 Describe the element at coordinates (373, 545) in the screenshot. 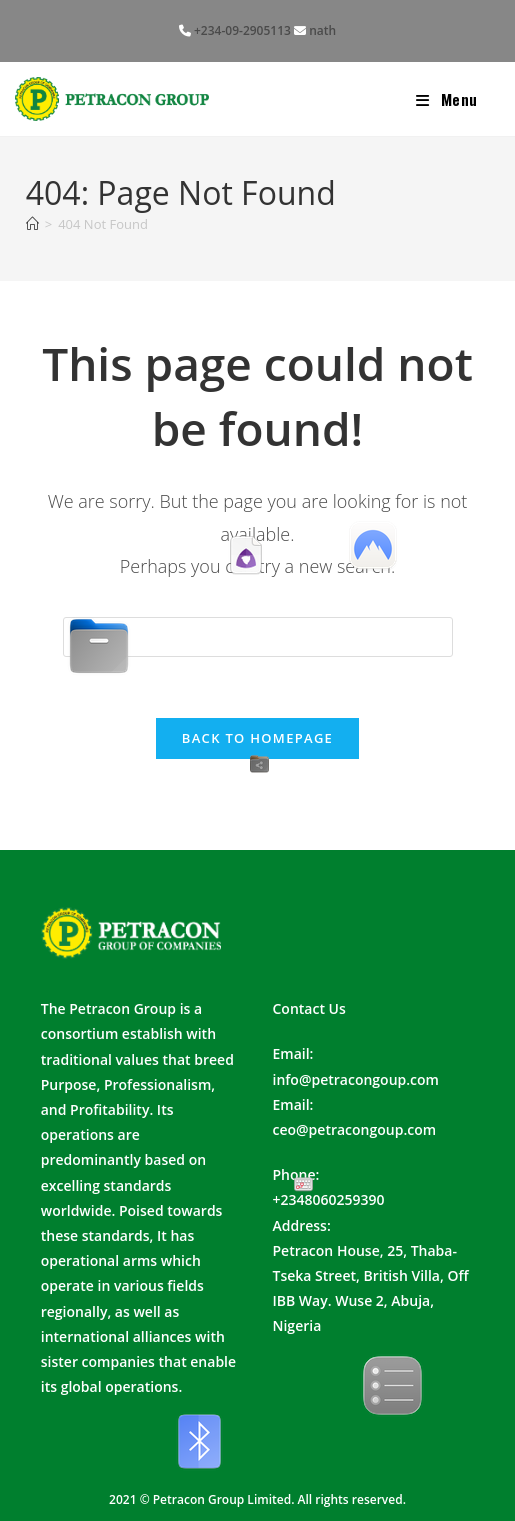

I see `open nordvpn application` at that location.